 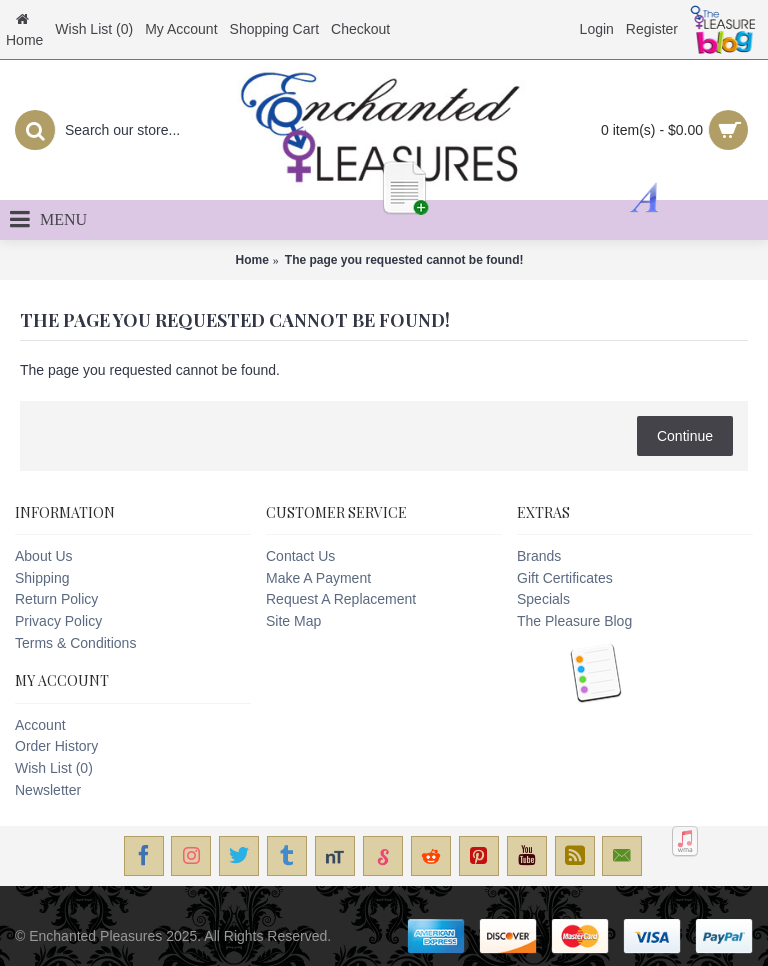 I want to click on a windows media audio (.wma) file, so click(x=685, y=841).